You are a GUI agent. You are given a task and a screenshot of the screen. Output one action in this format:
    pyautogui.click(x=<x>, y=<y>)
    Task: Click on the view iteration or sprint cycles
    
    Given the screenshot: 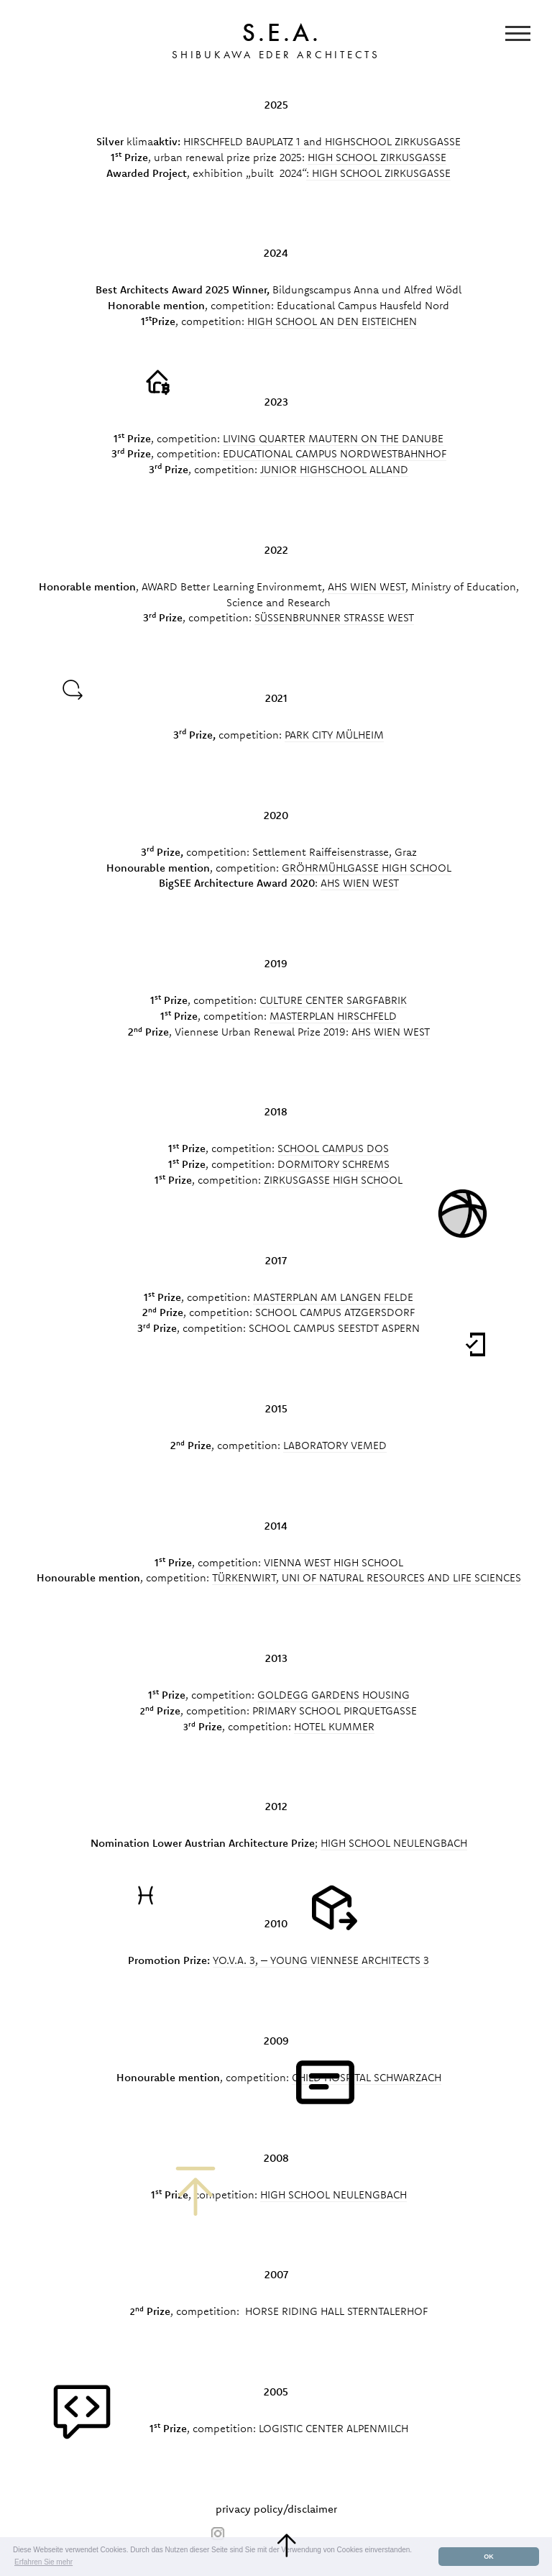 What is the action you would take?
    pyautogui.click(x=72, y=689)
    